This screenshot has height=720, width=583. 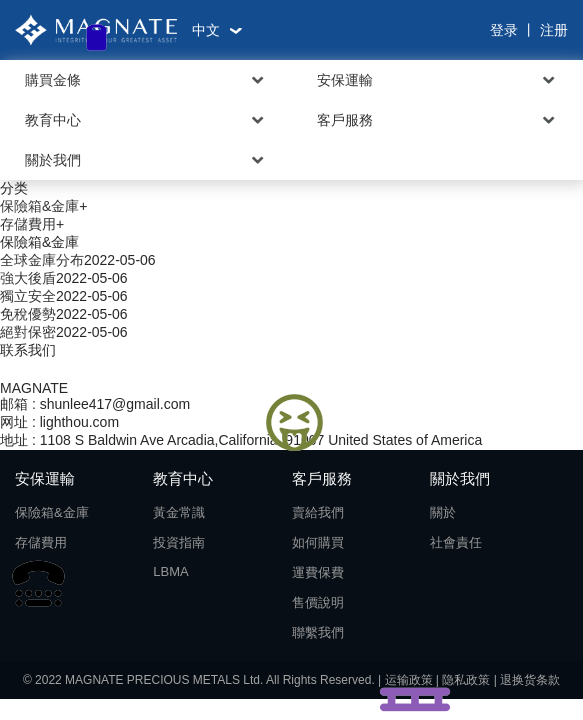 What do you see at coordinates (415, 680) in the screenshot?
I see `view warehouse inventory` at bounding box center [415, 680].